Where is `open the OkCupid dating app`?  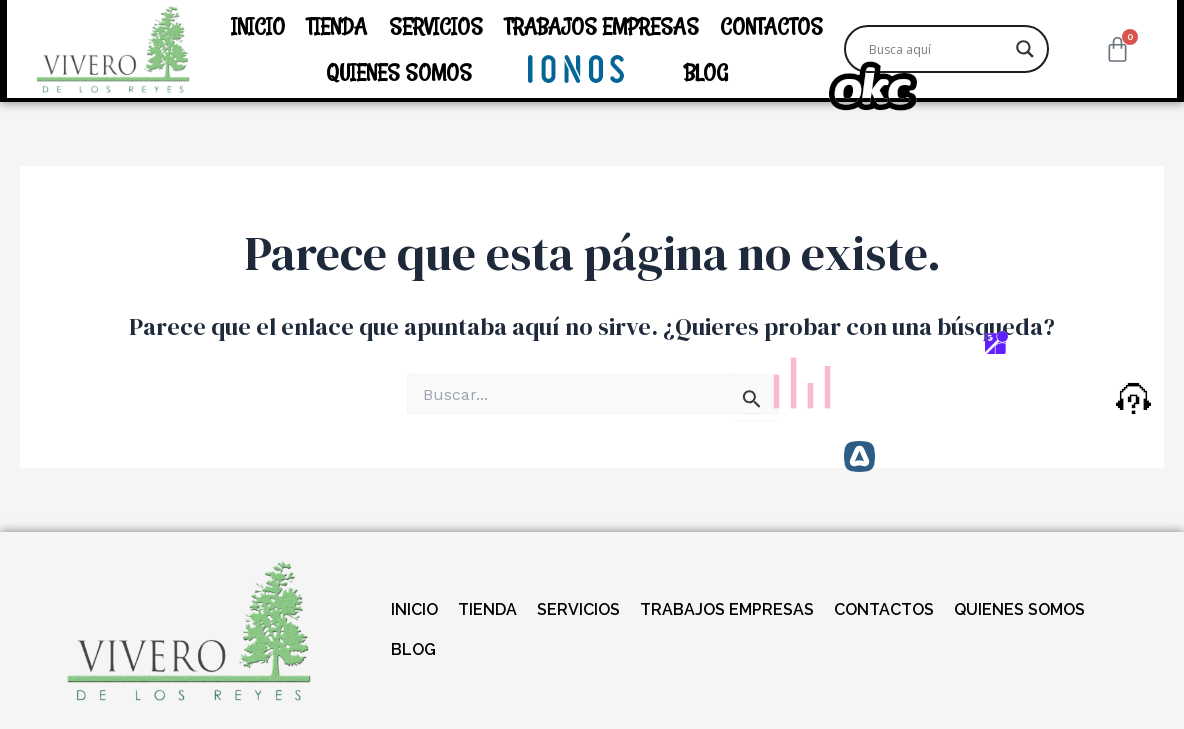
open the OkCupid dating app is located at coordinates (873, 86).